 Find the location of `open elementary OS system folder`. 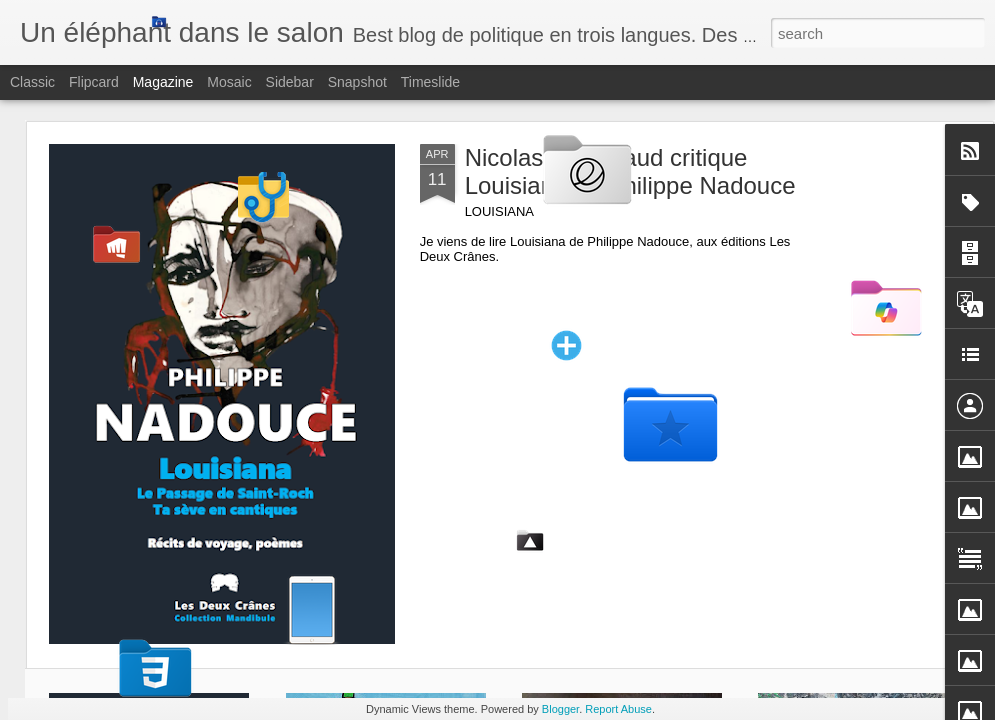

open elementary OS system folder is located at coordinates (587, 172).